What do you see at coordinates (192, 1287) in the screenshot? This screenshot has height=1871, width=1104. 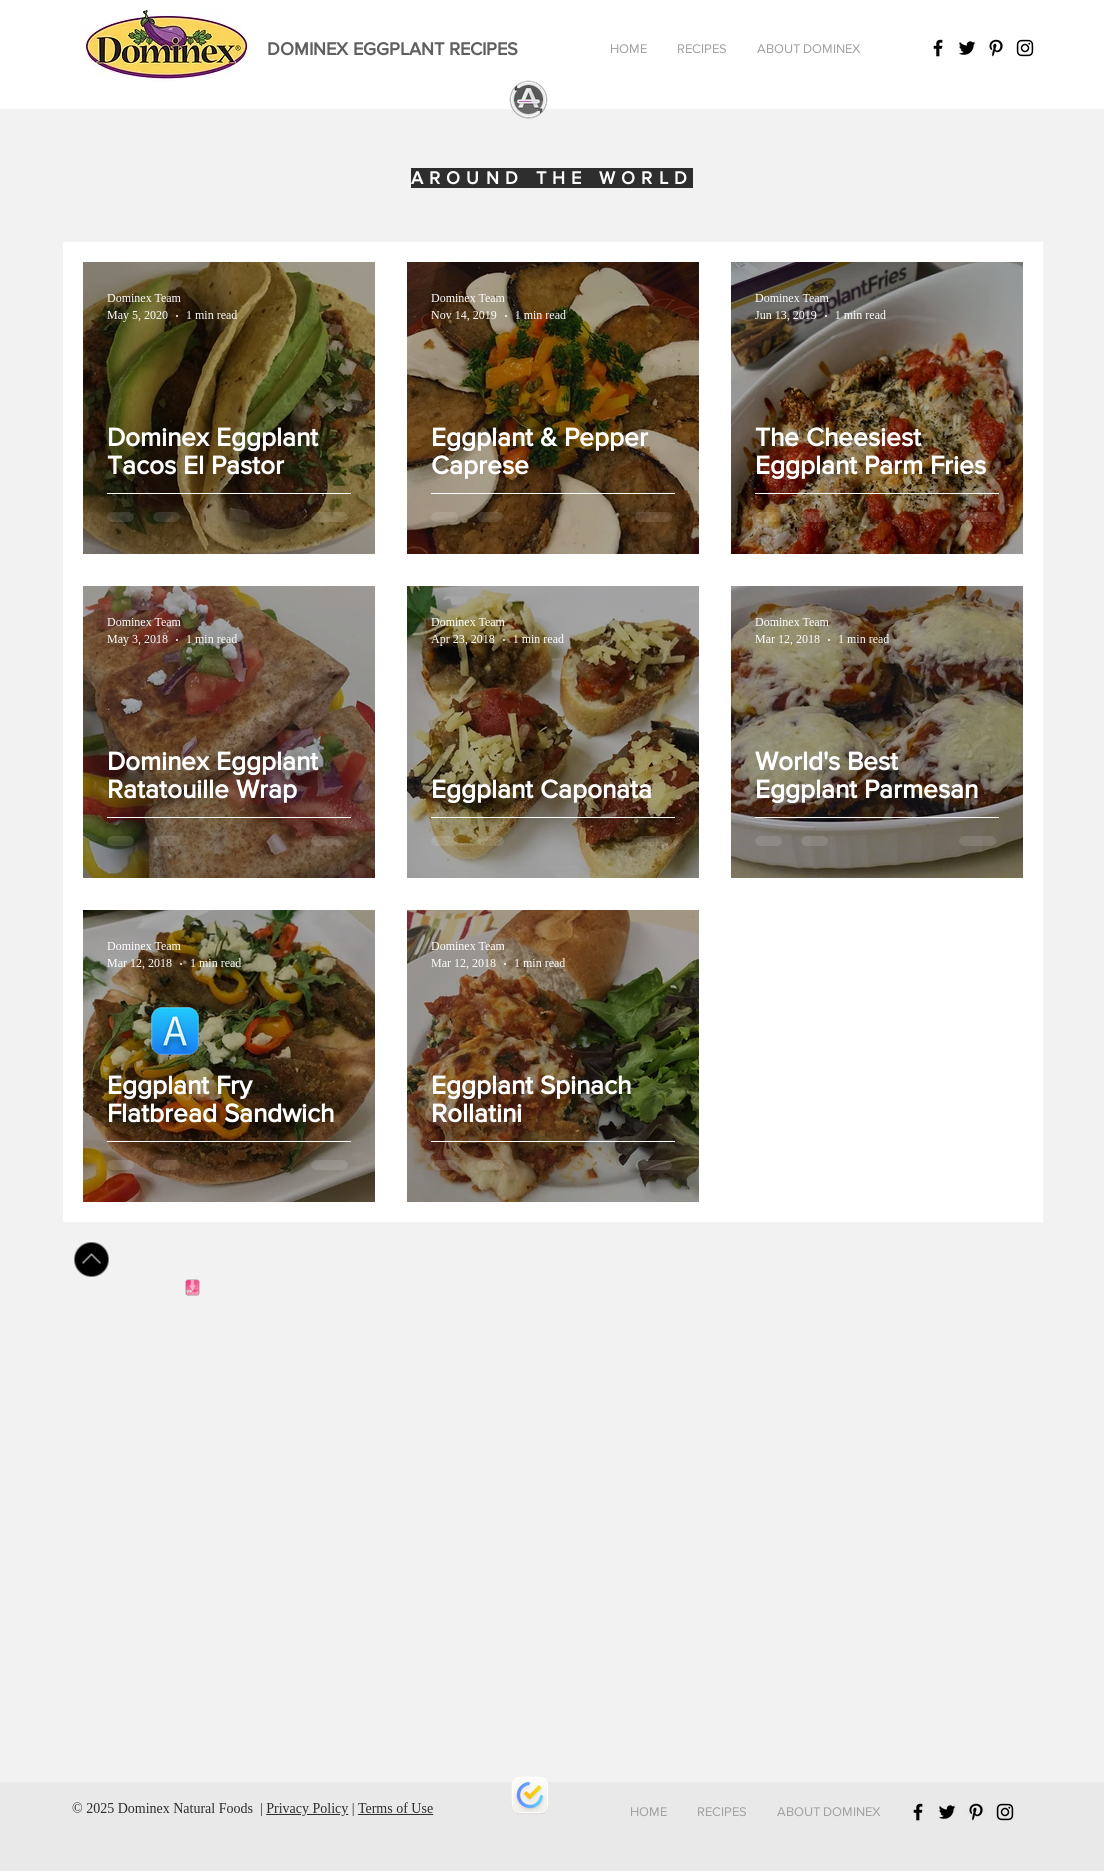 I see `open synaptic package manager` at bounding box center [192, 1287].